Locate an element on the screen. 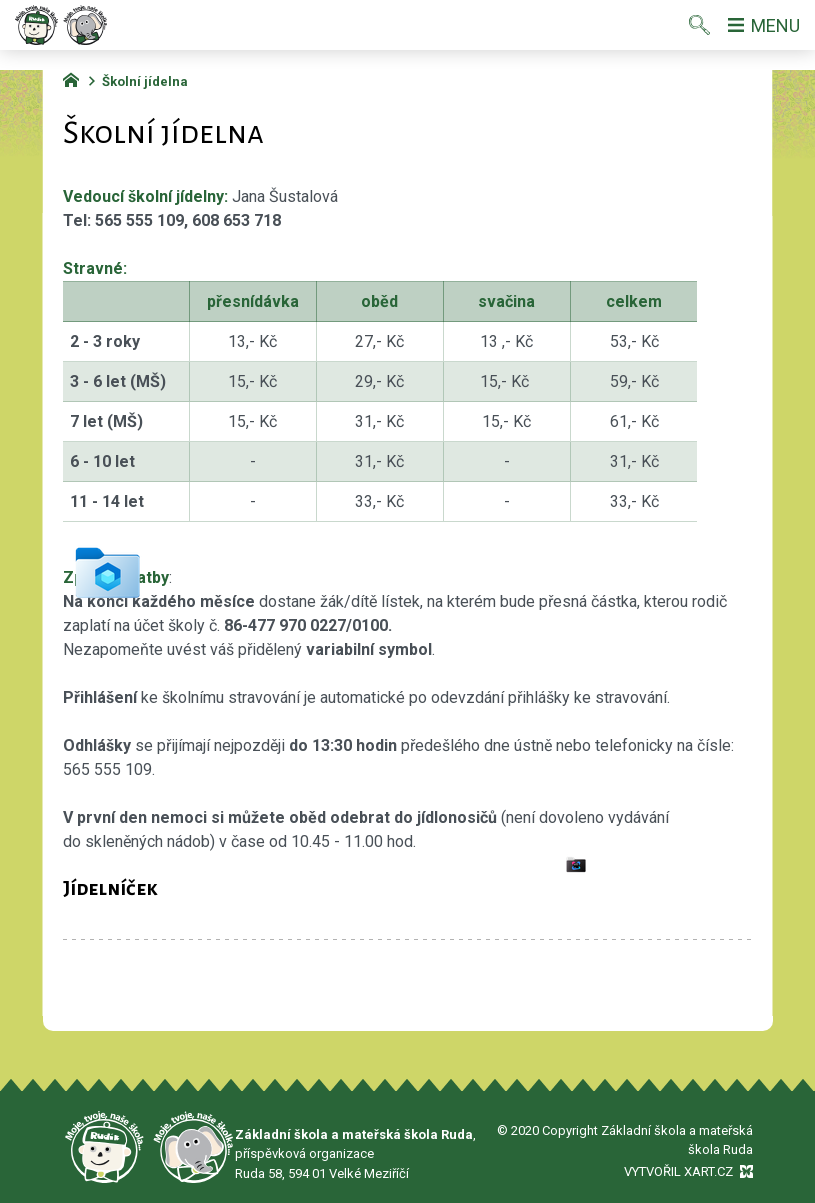 Image resolution: width=815 pixels, height=1203 pixels. open YouTrack project folder is located at coordinates (576, 865).